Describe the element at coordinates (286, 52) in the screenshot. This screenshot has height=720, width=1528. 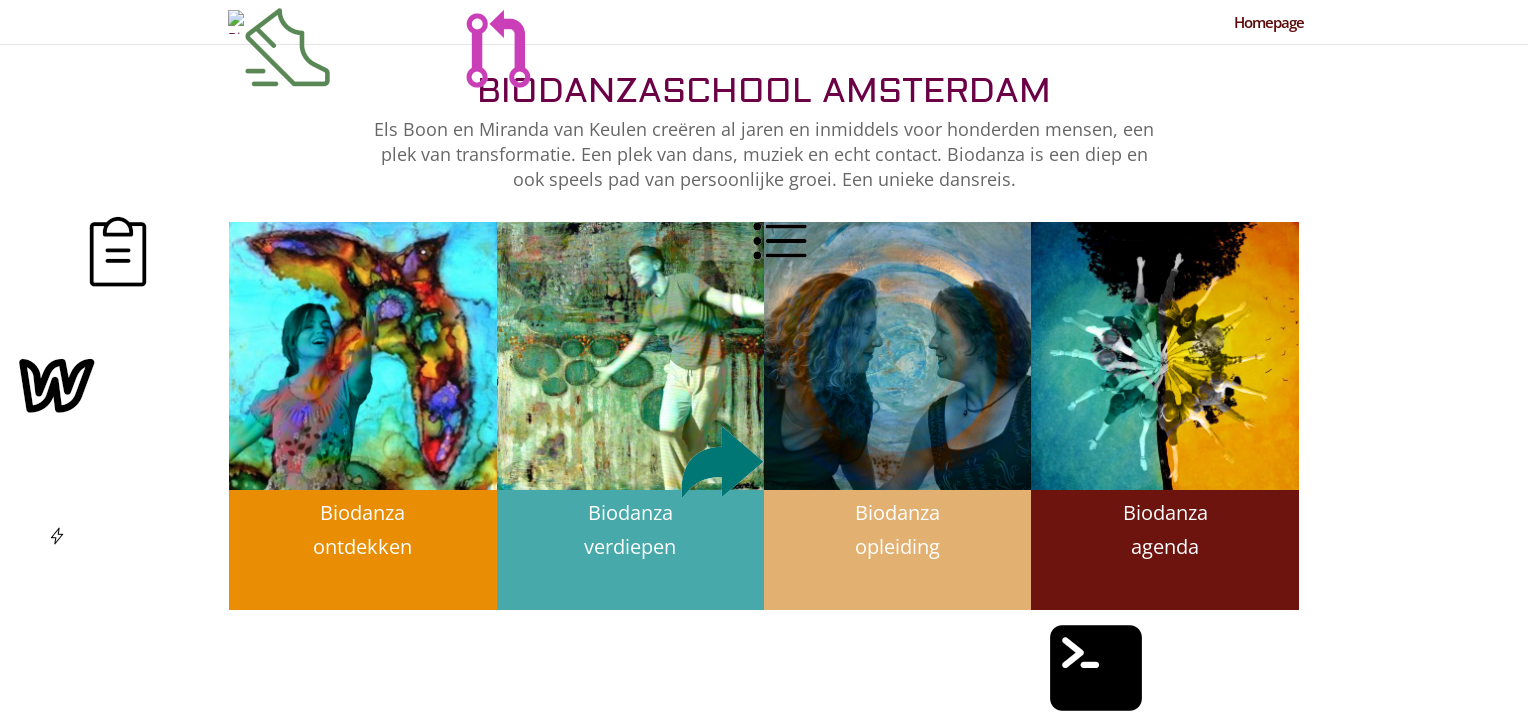
I see `track your running or walking activity` at that location.